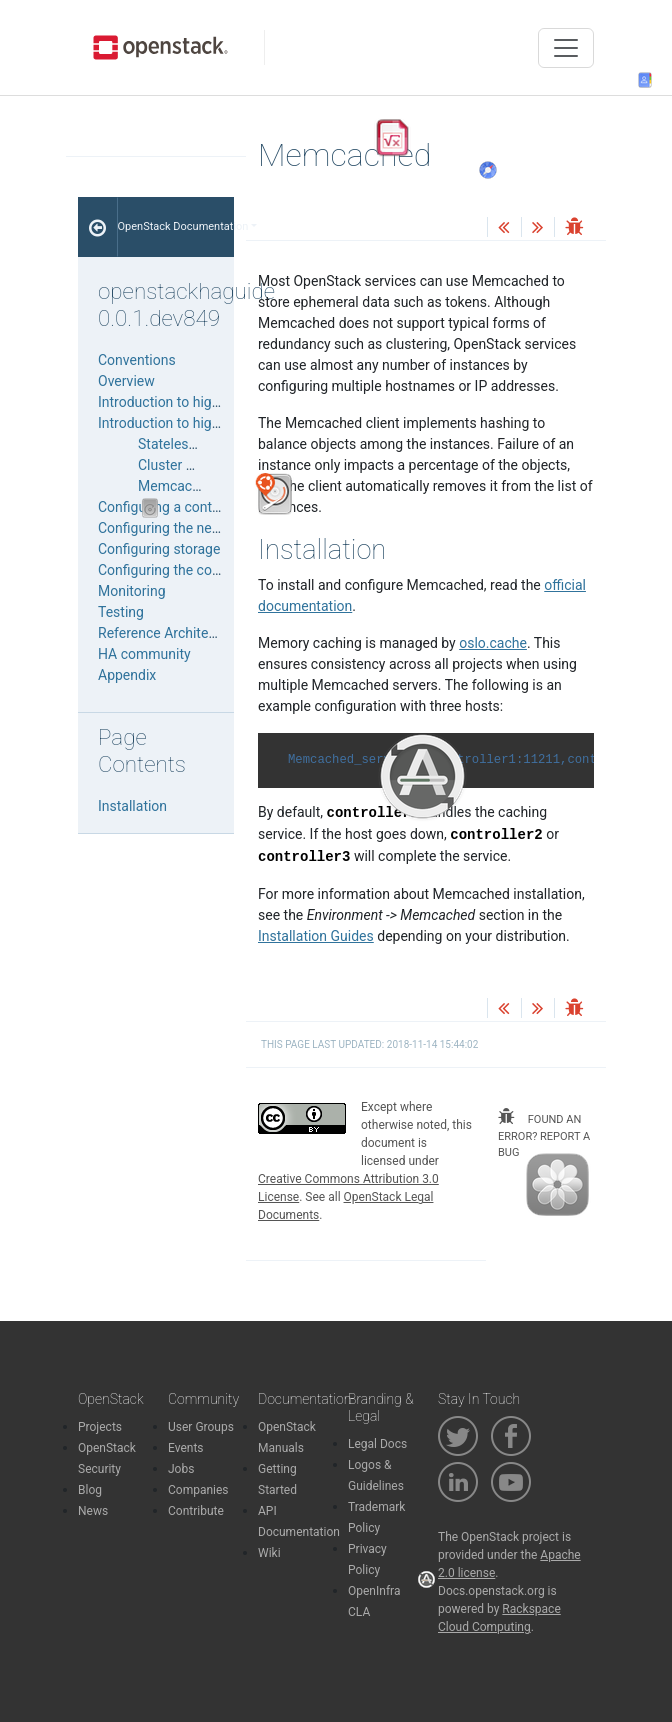  I want to click on open contacts or address book app, so click(645, 80).